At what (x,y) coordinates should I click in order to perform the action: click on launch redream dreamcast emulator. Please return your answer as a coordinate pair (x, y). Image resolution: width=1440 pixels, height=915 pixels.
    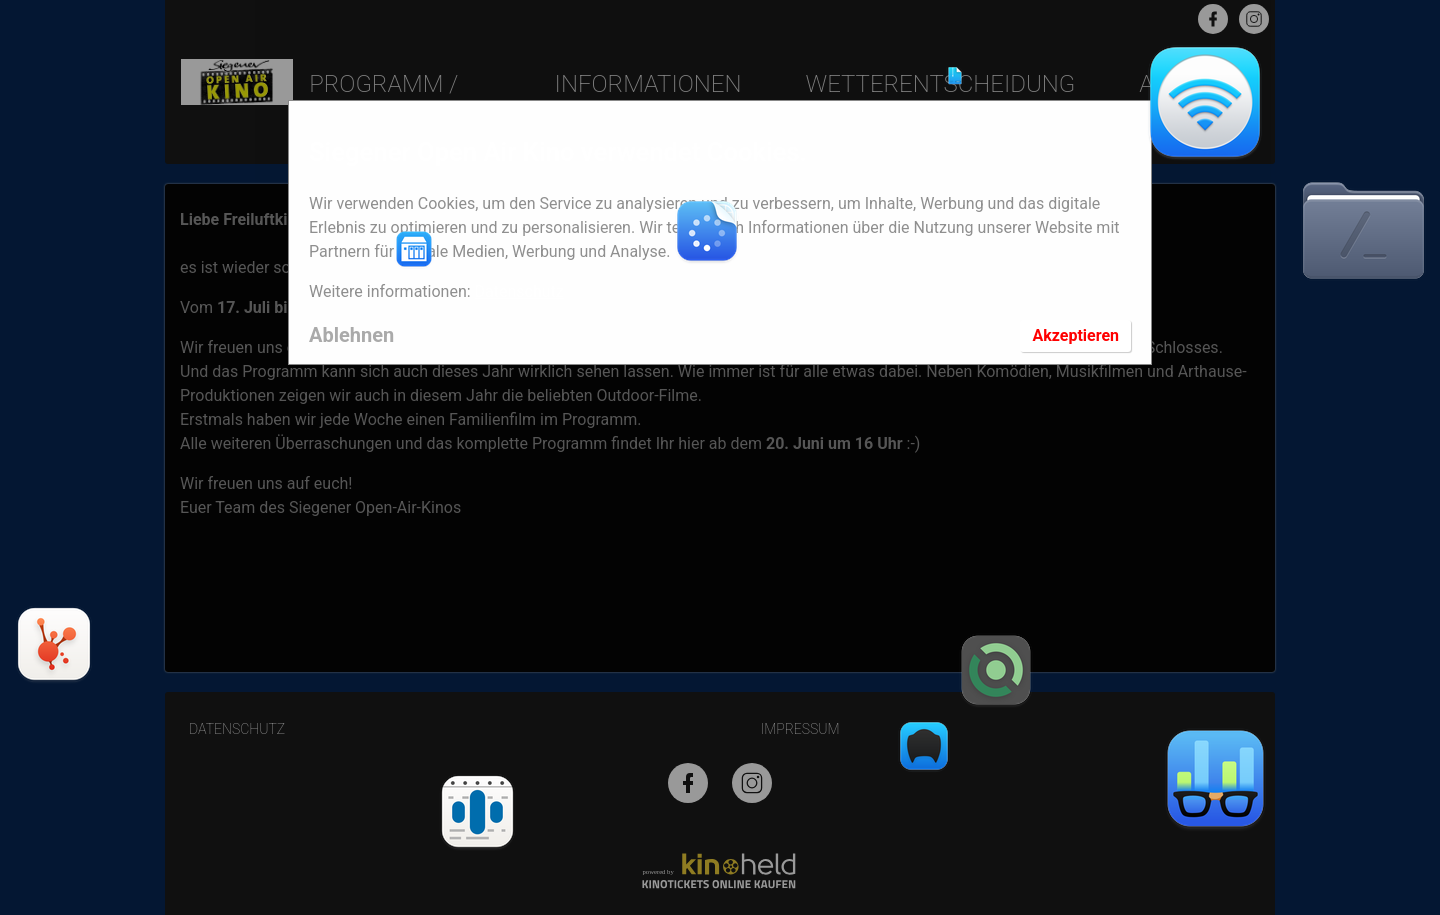
    Looking at the image, I should click on (924, 746).